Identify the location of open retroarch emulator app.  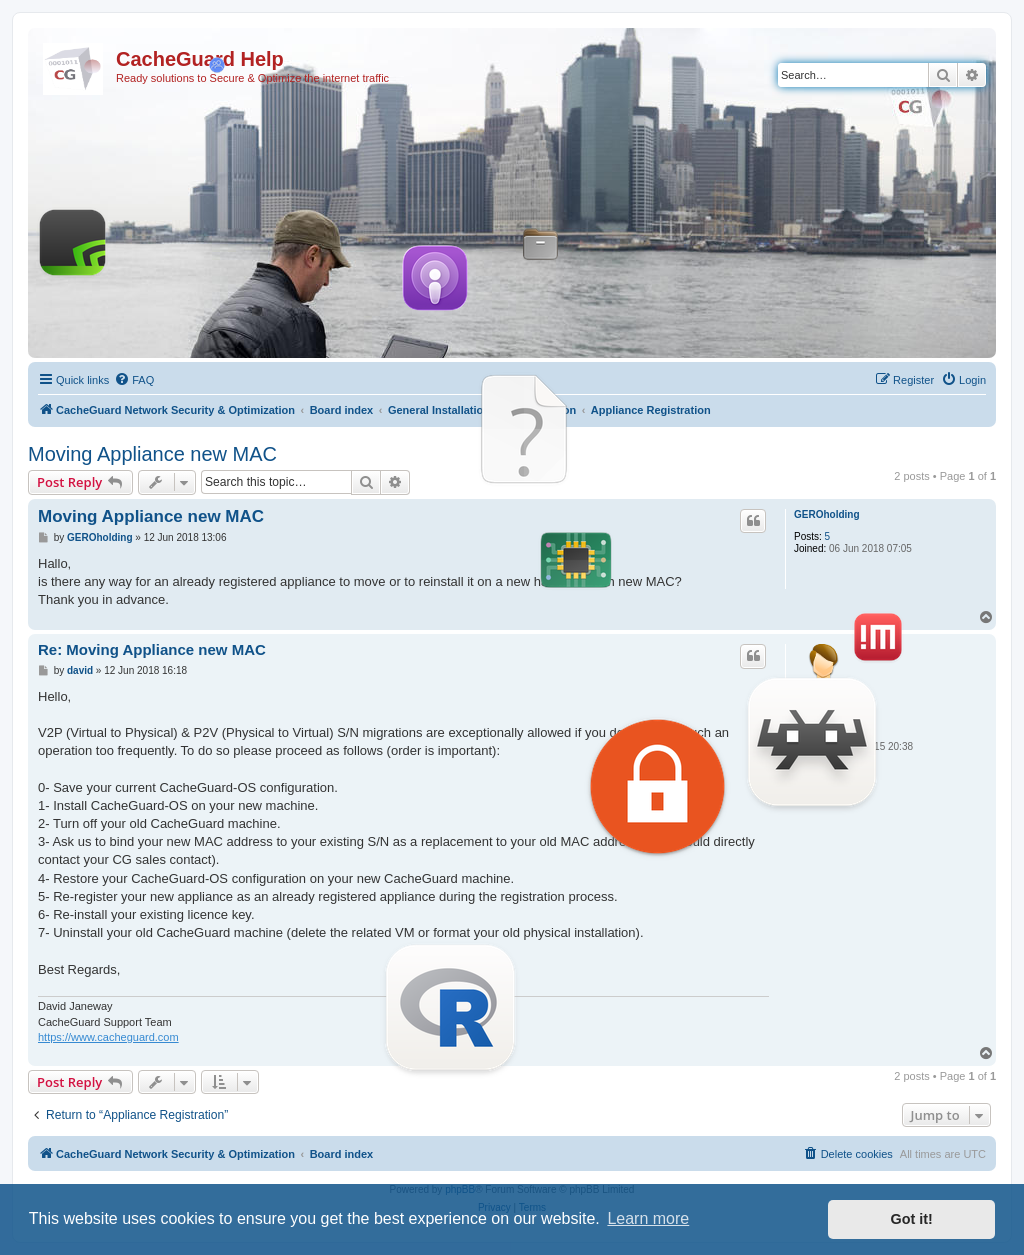
(812, 742).